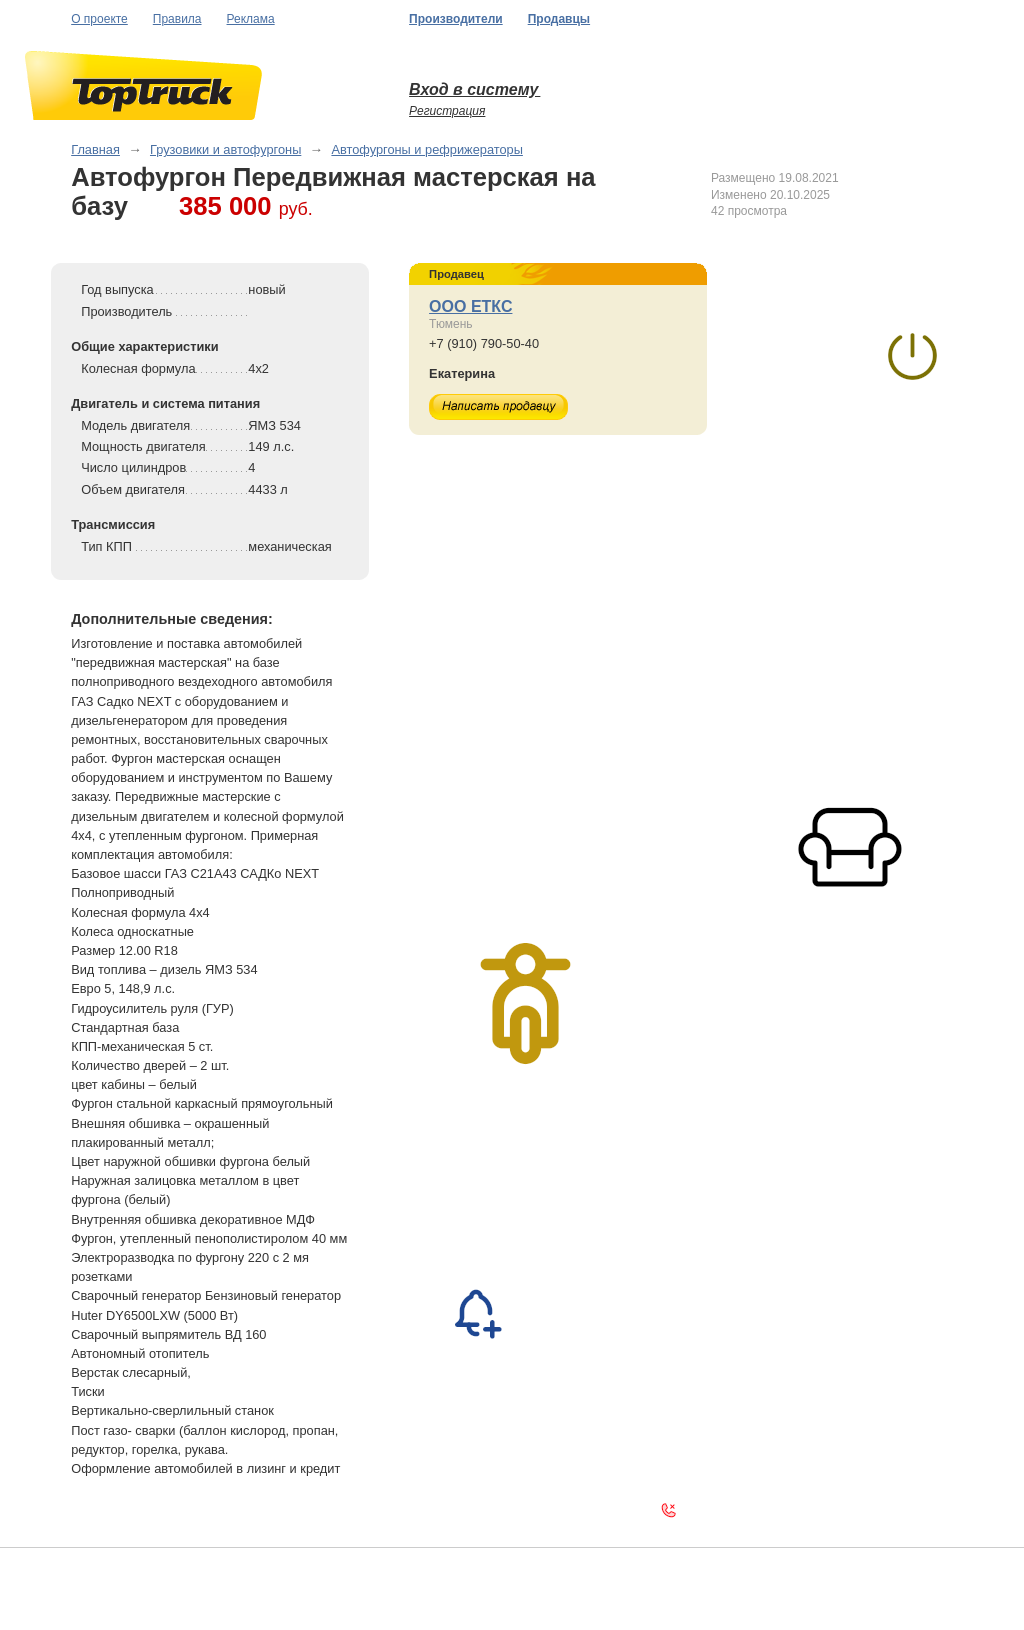 This screenshot has height=1630, width=1024. I want to click on add a new notification or alert, so click(476, 1313).